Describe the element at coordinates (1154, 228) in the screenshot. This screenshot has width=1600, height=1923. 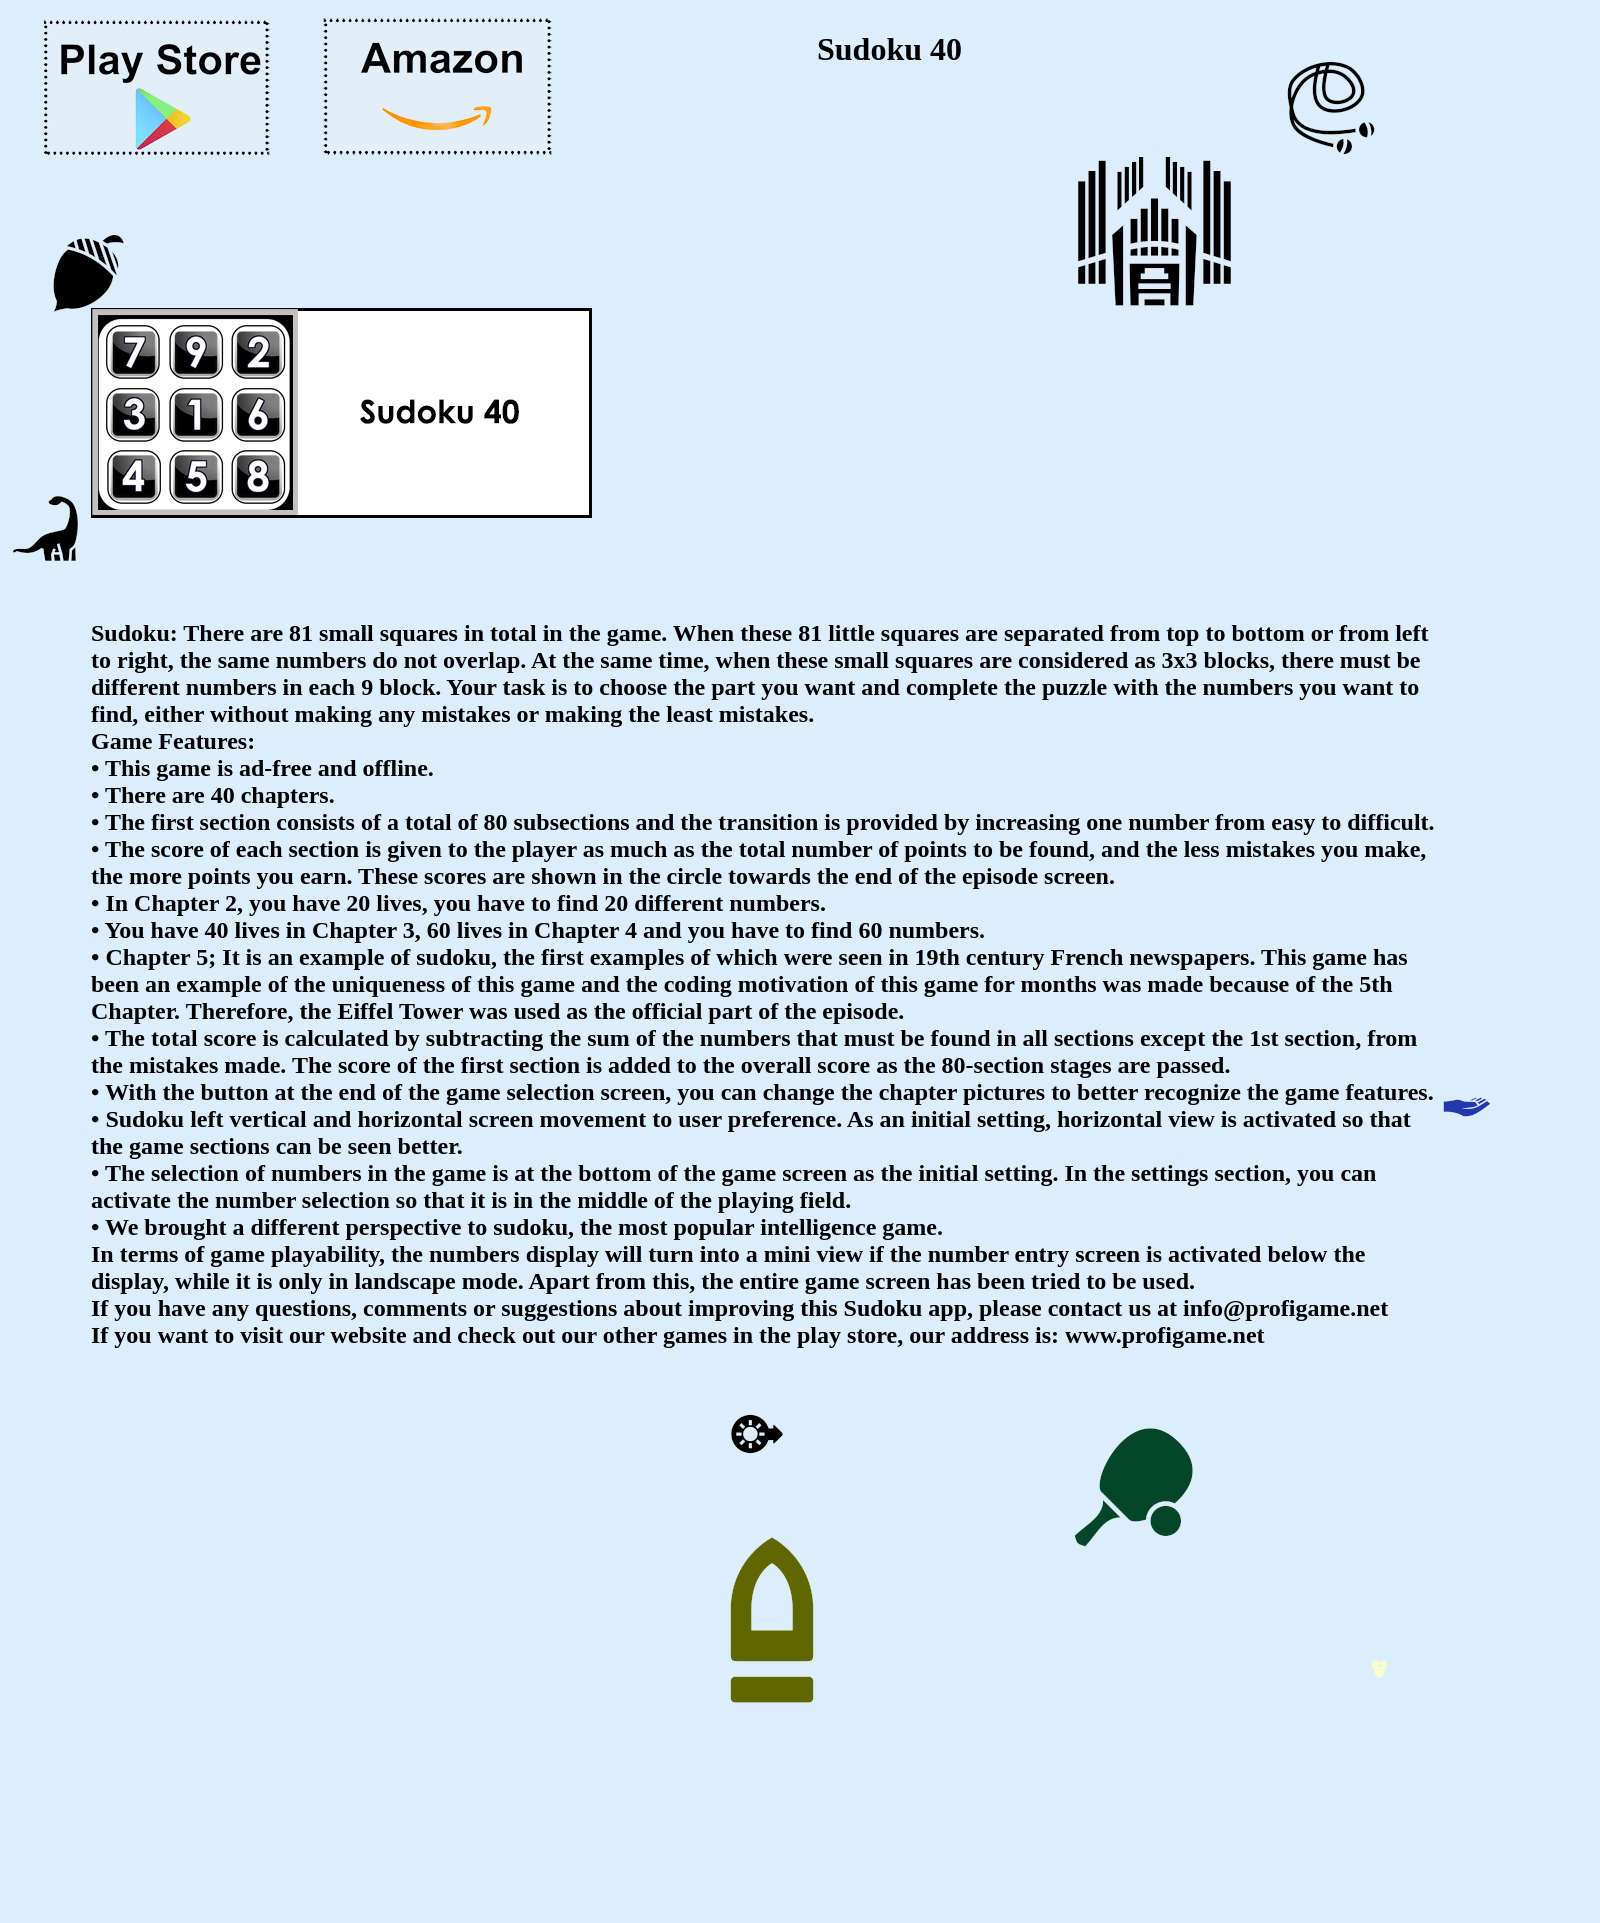
I see `access organ or church music settings` at that location.